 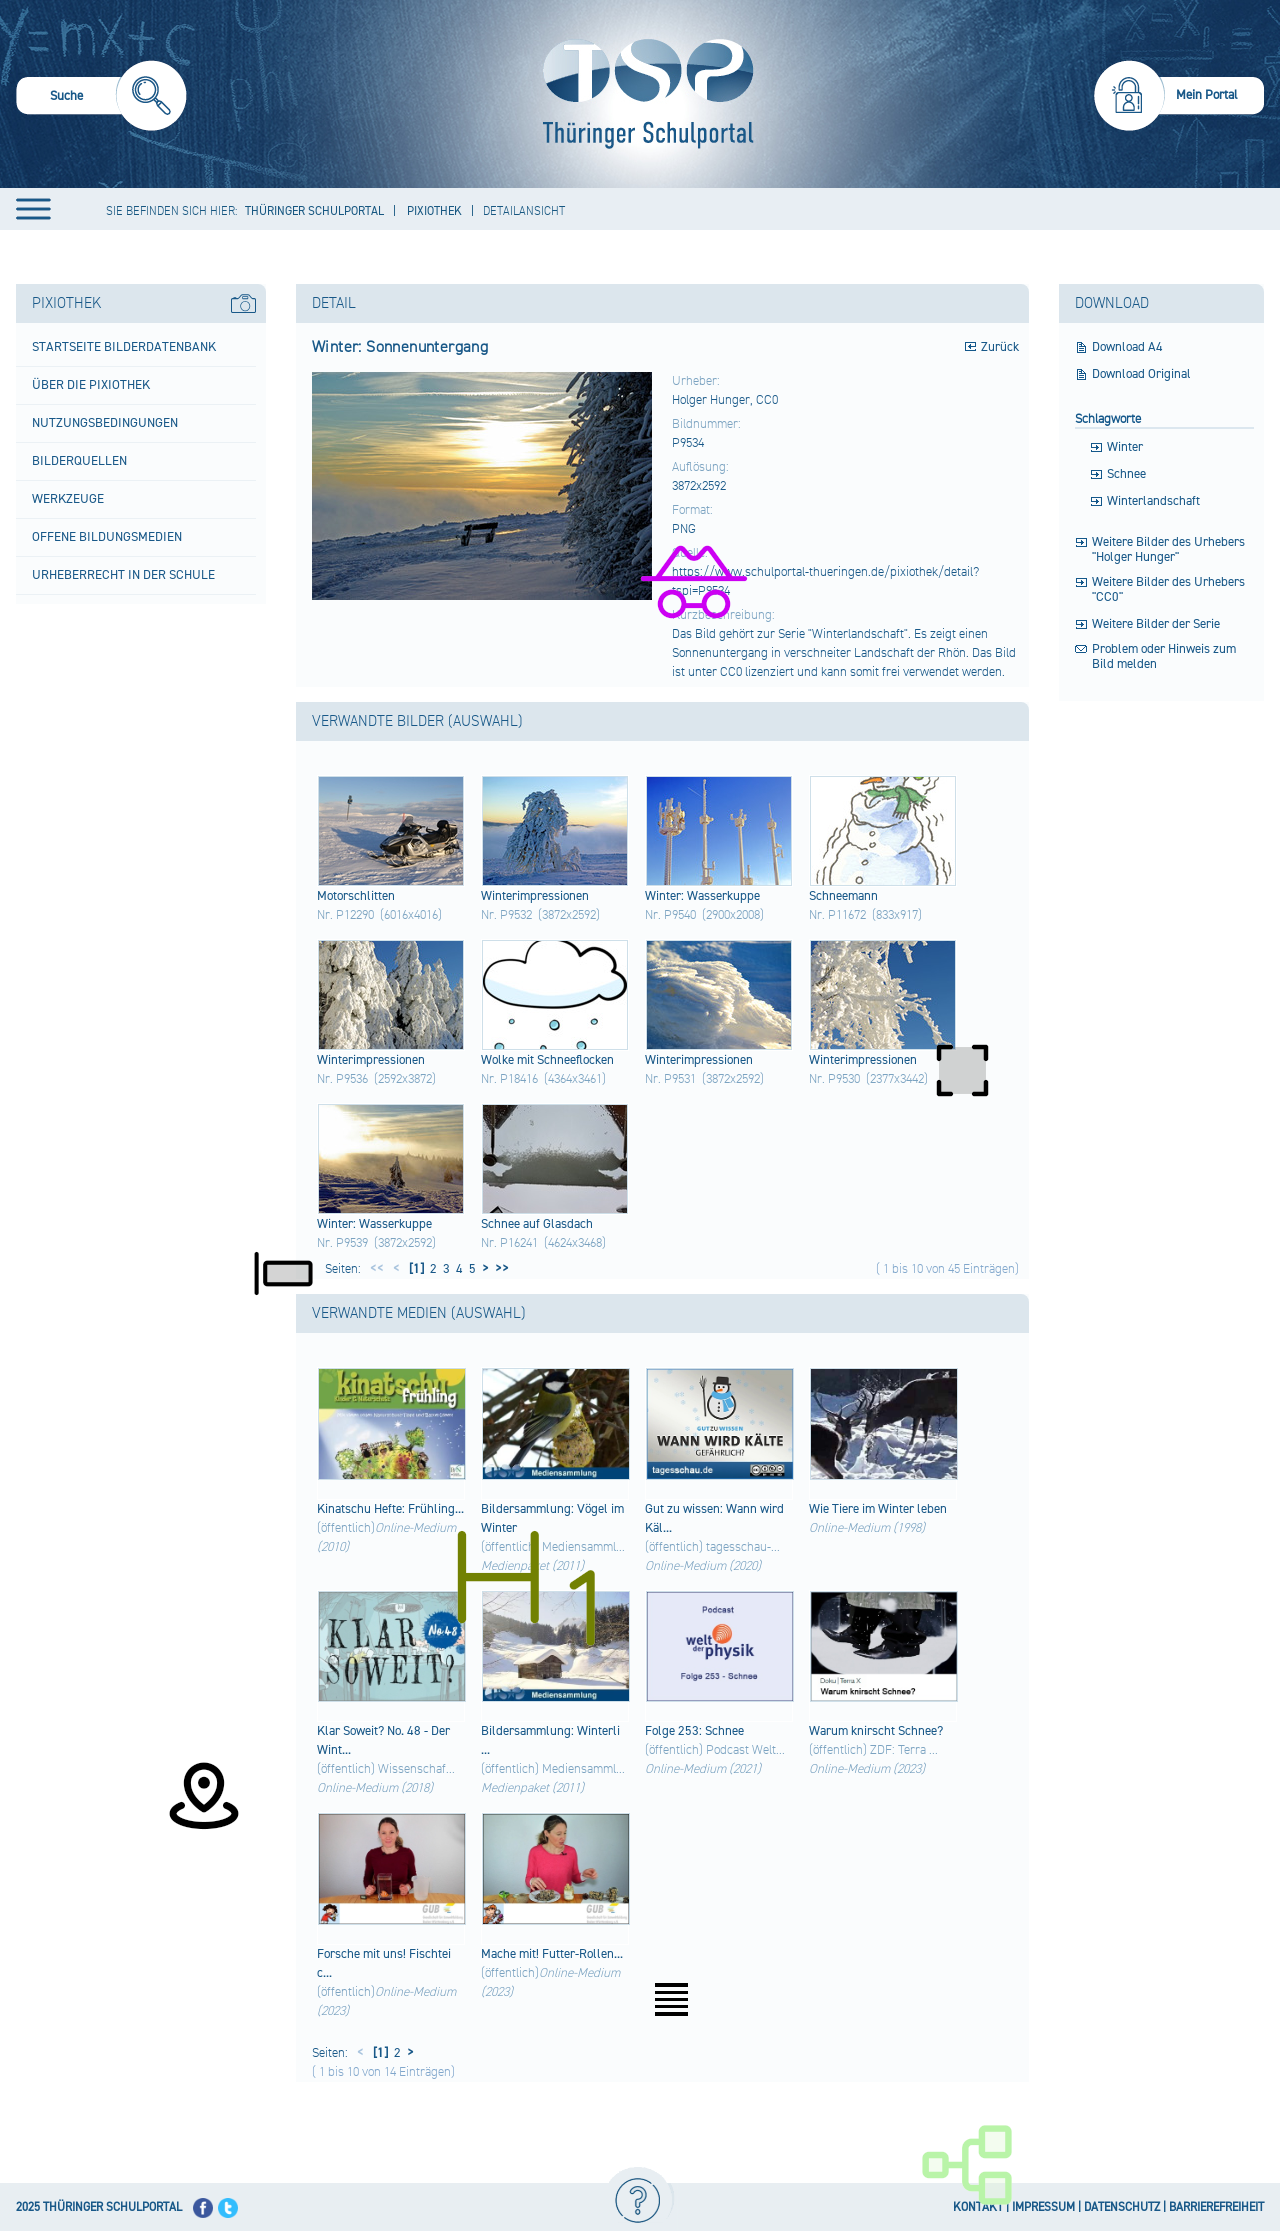 What do you see at coordinates (204, 1797) in the screenshot?
I see `view location area or zone on map` at bounding box center [204, 1797].